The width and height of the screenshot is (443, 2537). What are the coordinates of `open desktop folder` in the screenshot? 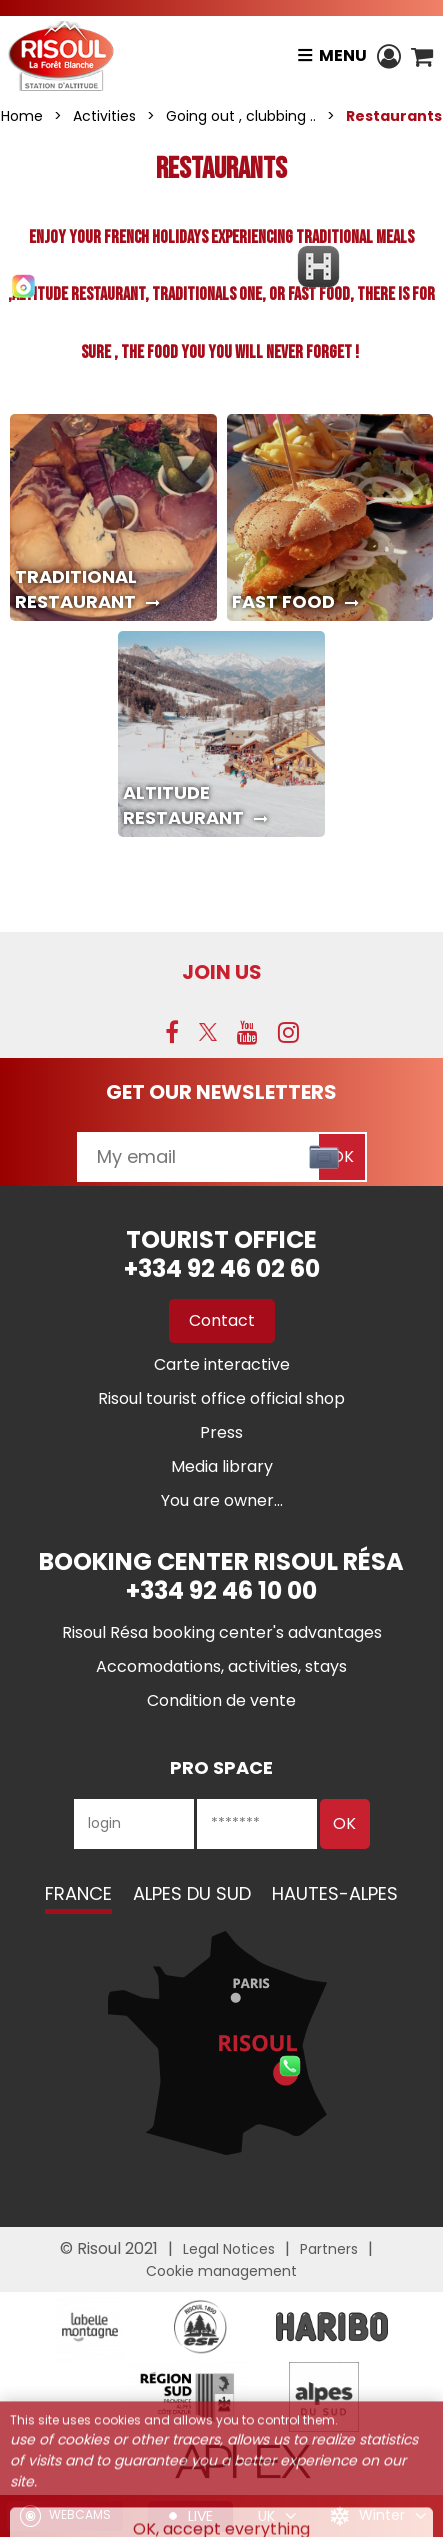 It's located at (324, 1157).